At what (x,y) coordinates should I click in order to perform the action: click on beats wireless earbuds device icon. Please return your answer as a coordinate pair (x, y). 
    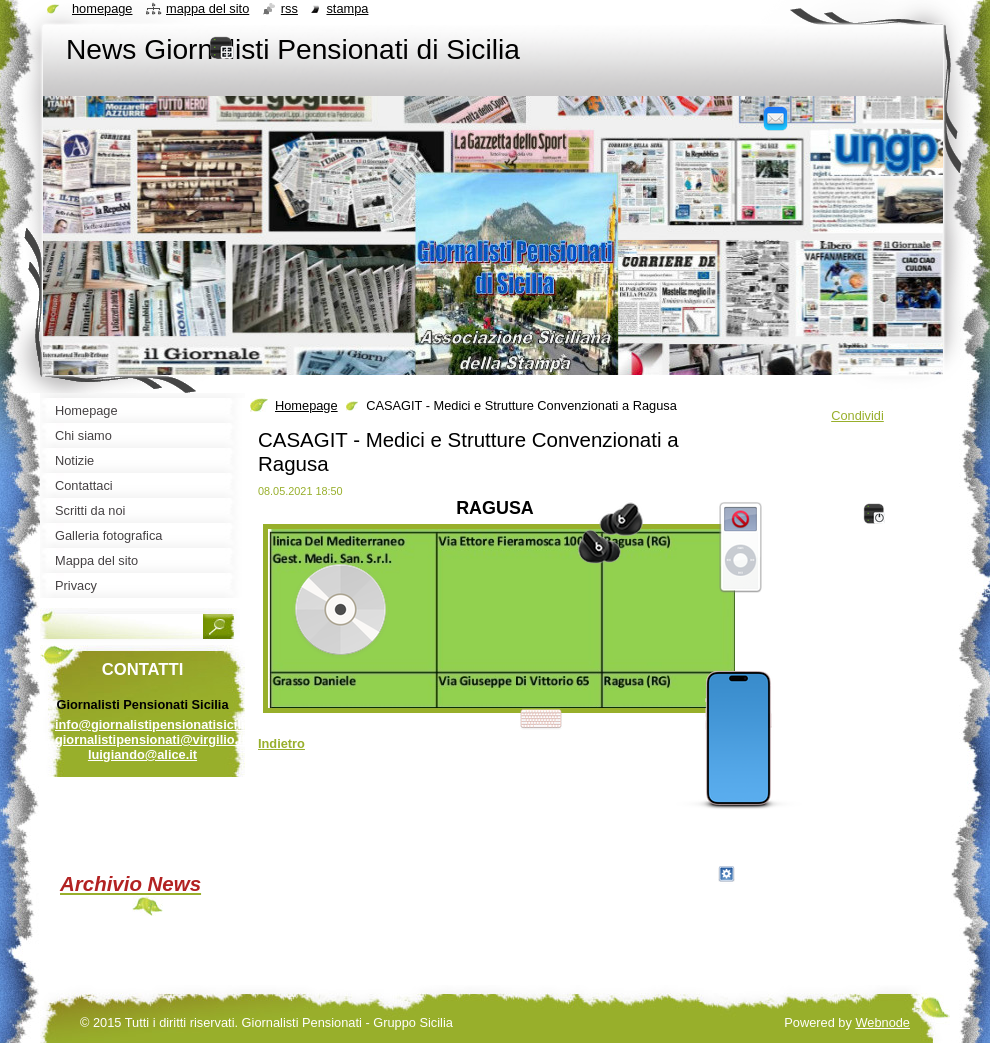
    Looking at the image, I should click on (610, 533).